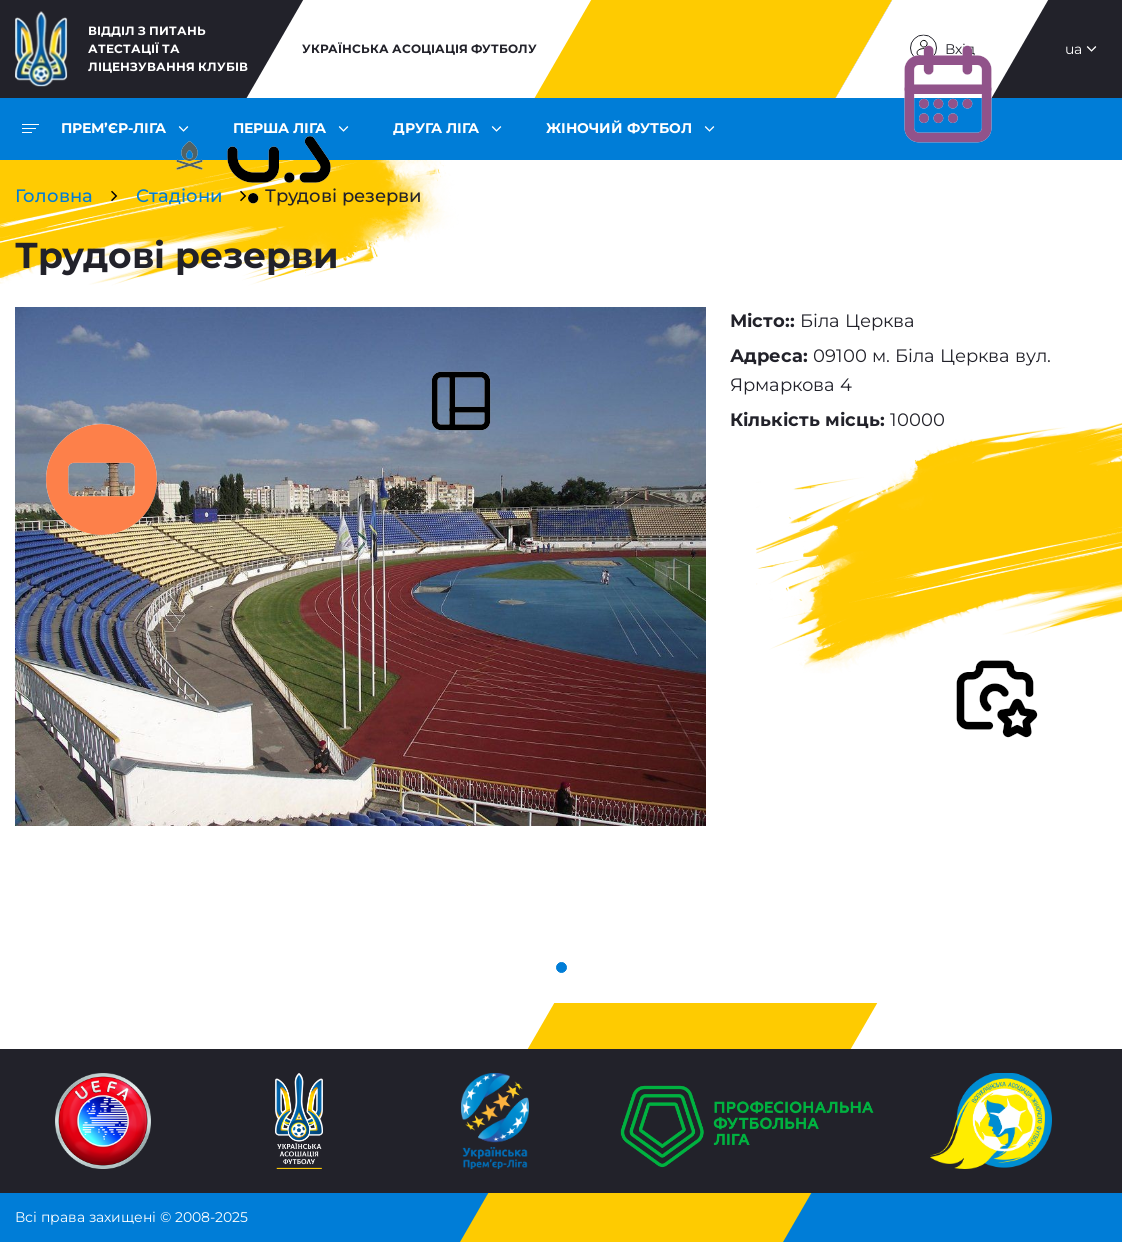 The height and width of the screenshot is (1242, 1122). I want to click on mark a photo as favorite, so click(995, 695).